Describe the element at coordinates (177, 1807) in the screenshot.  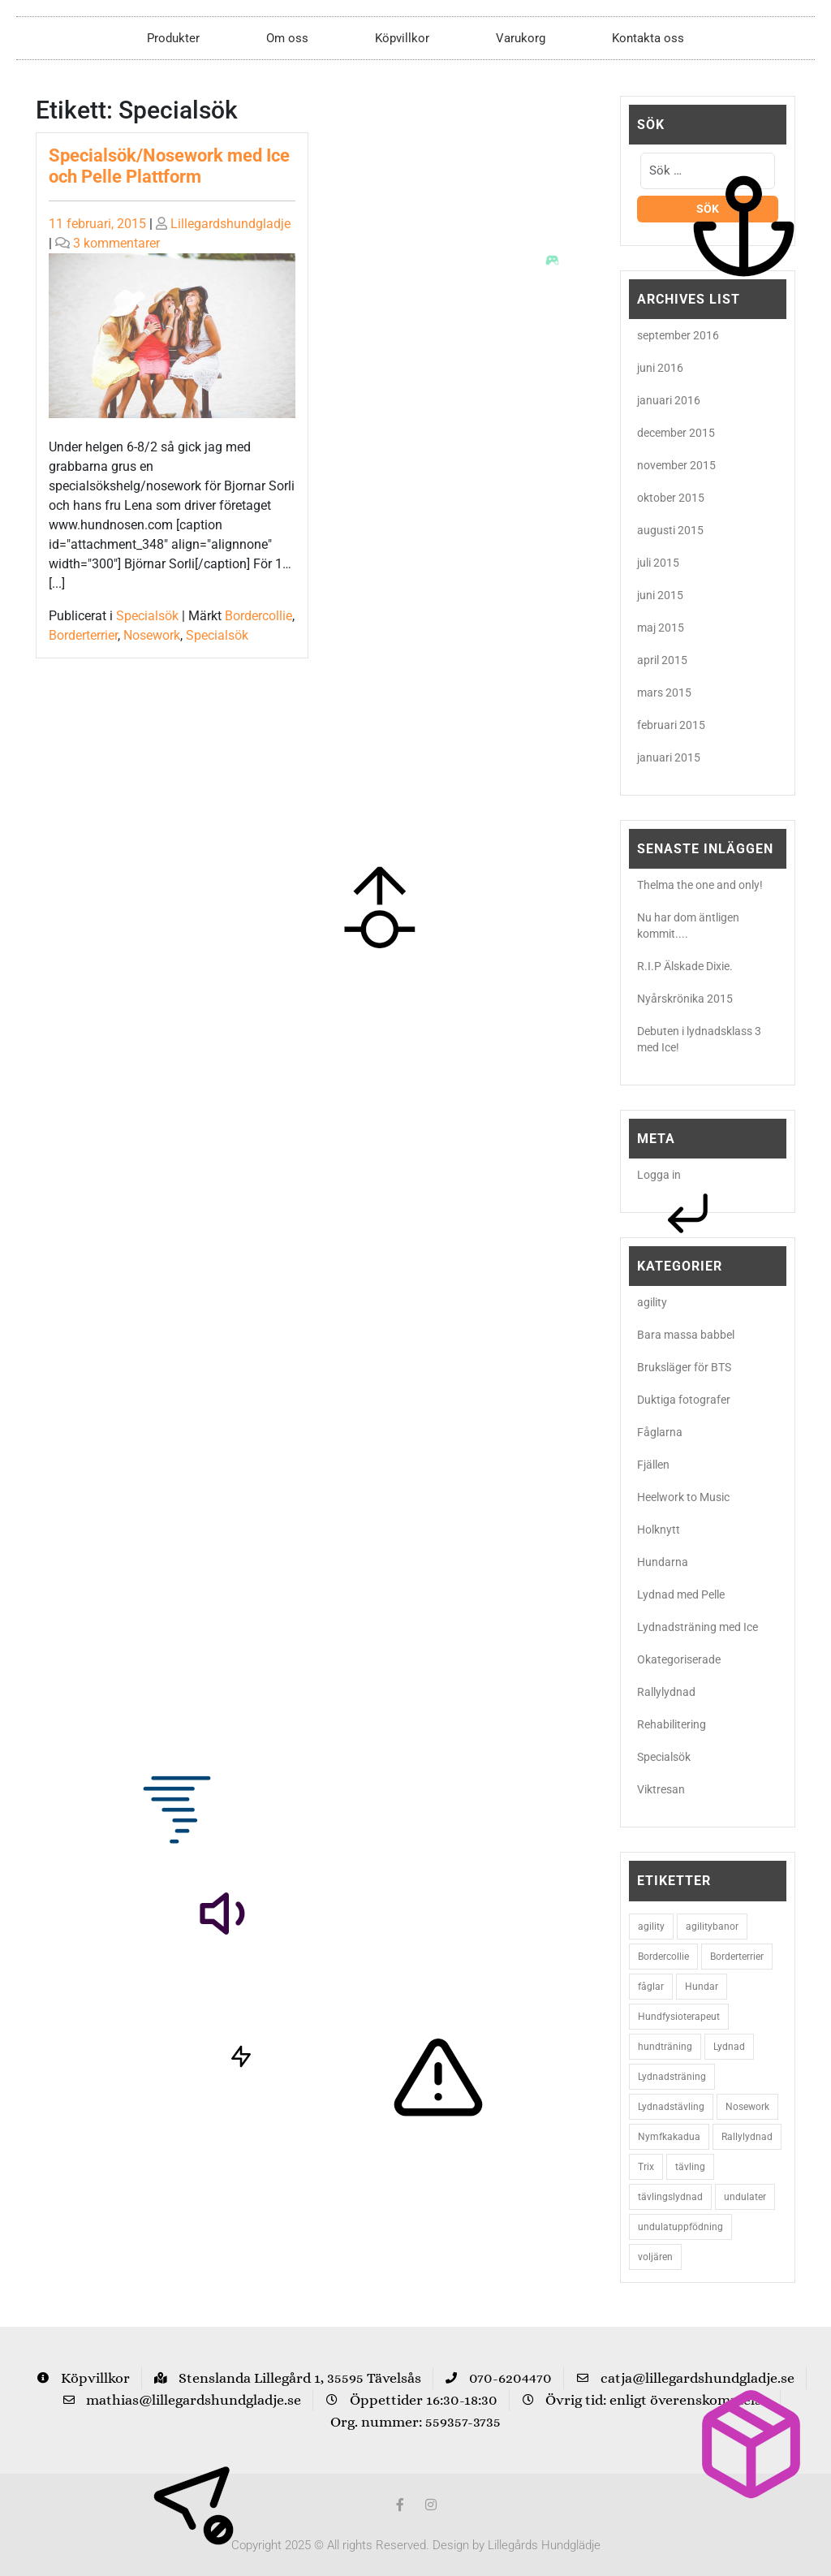
I see `indicates severe weather alert or tornado warning` at that location.